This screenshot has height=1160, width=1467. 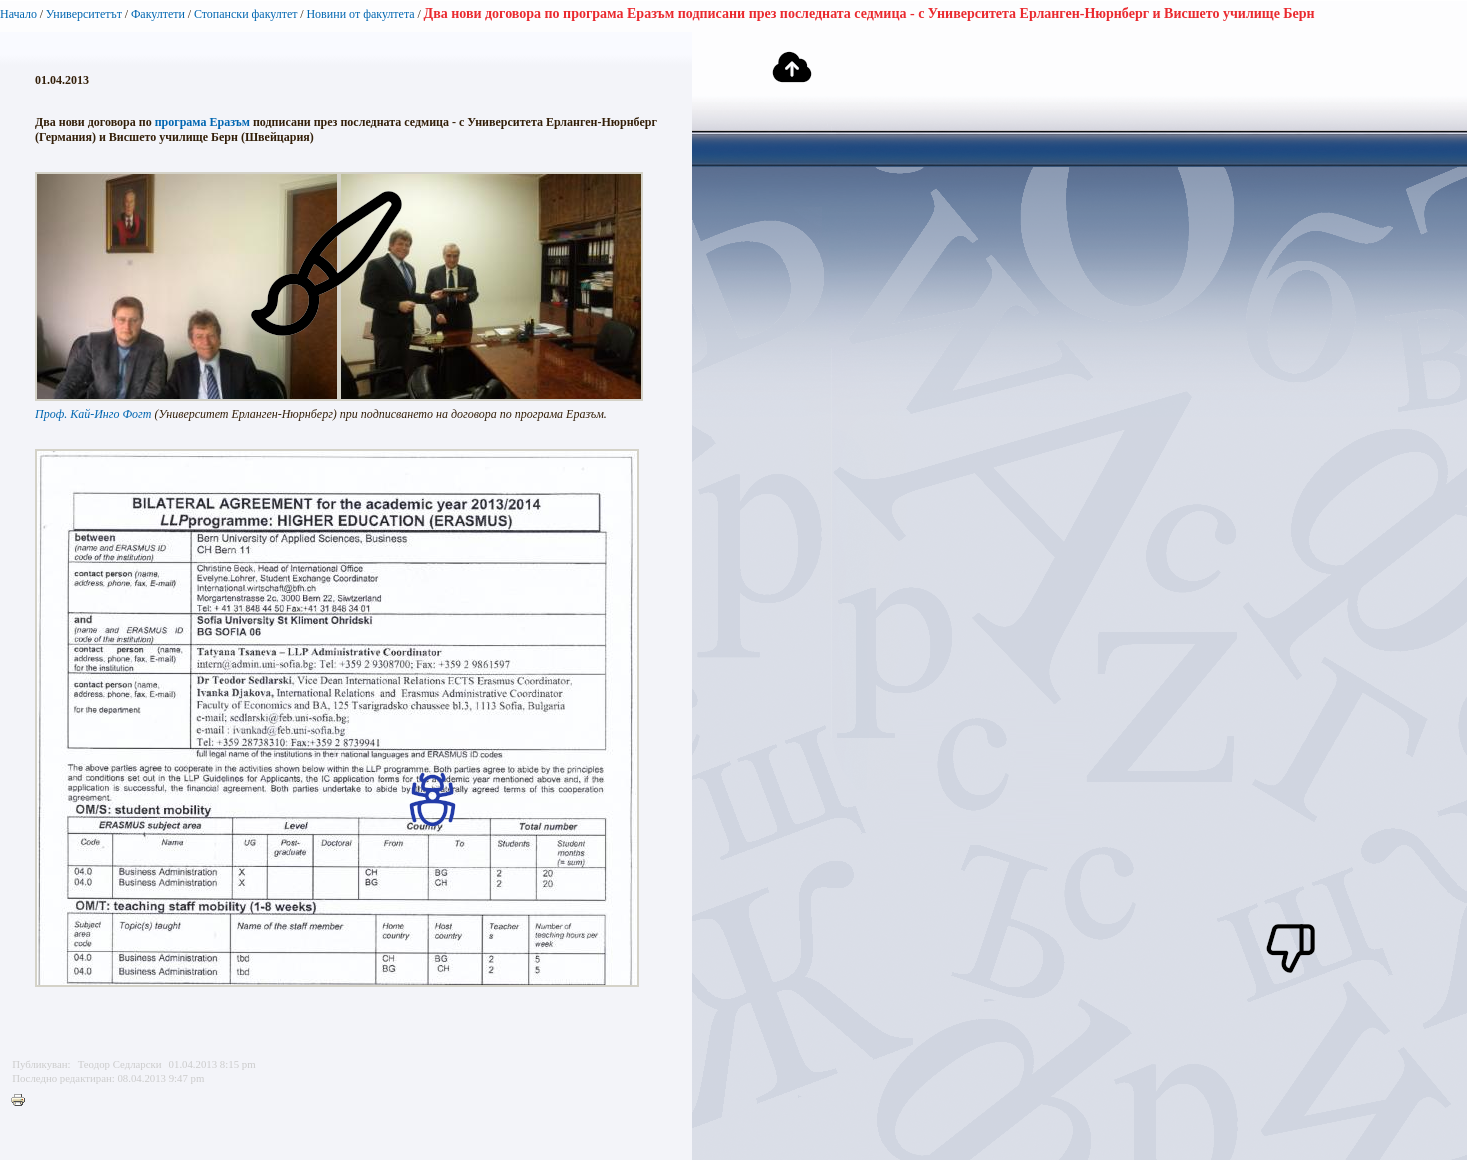 I want to click on access drawing or painting tools, so click(x=329, y=263).